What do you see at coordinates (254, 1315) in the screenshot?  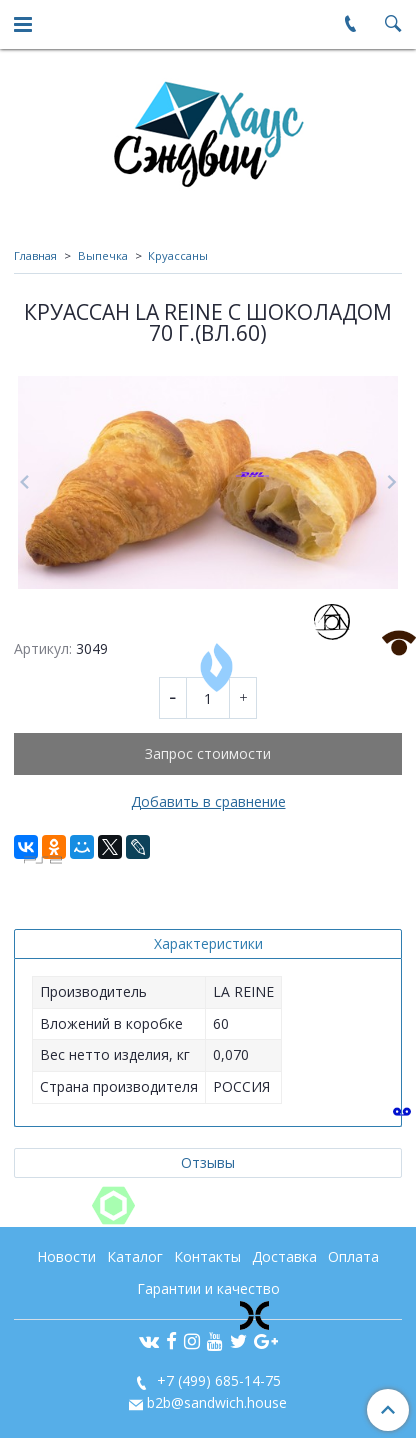 I see `nextflow workflow management platform logo` at bounding box center [254, 1315].